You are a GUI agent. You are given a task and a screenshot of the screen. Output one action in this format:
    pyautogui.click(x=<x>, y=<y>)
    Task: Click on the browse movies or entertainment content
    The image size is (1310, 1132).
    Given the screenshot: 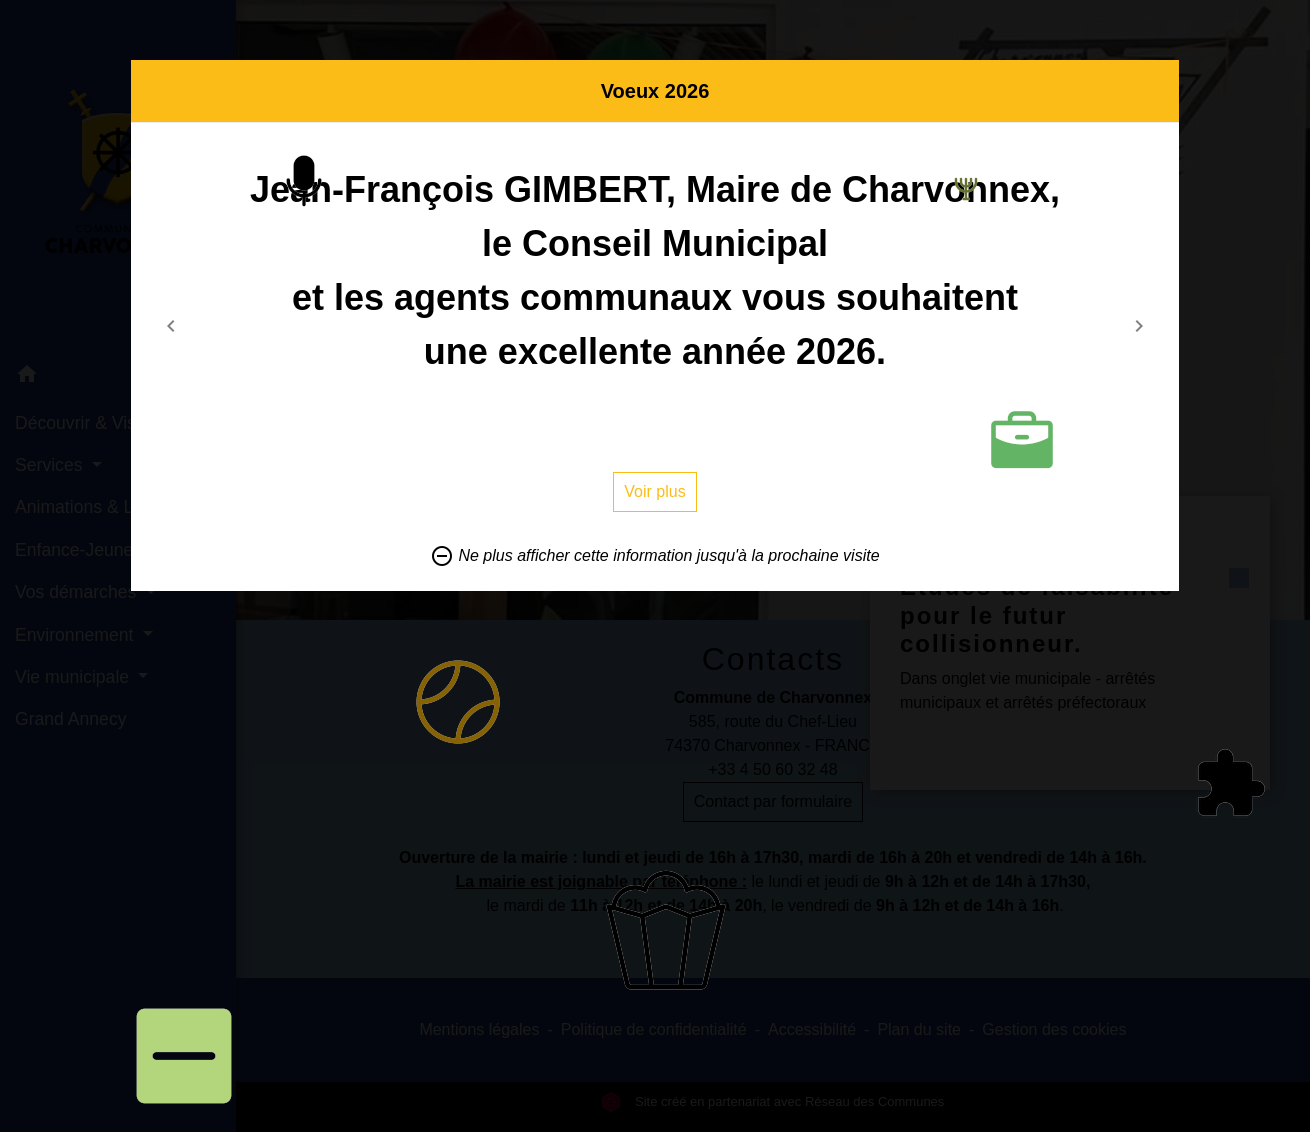 What is the action you would take?
    pyautogui.click(x=666, y=935)
    